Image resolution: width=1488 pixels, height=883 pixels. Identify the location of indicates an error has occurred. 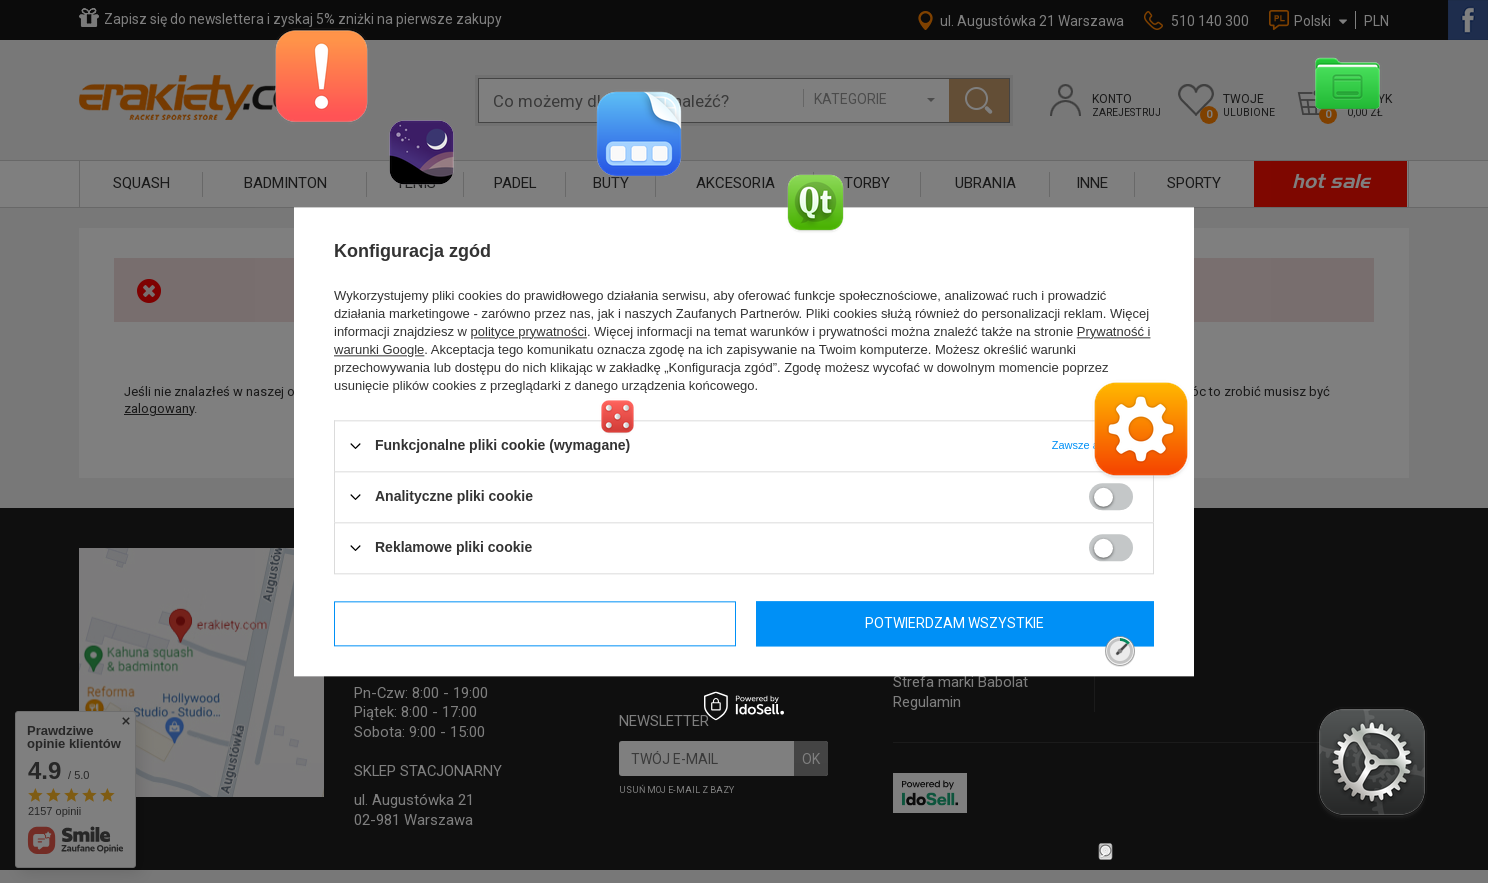
(321, 78).